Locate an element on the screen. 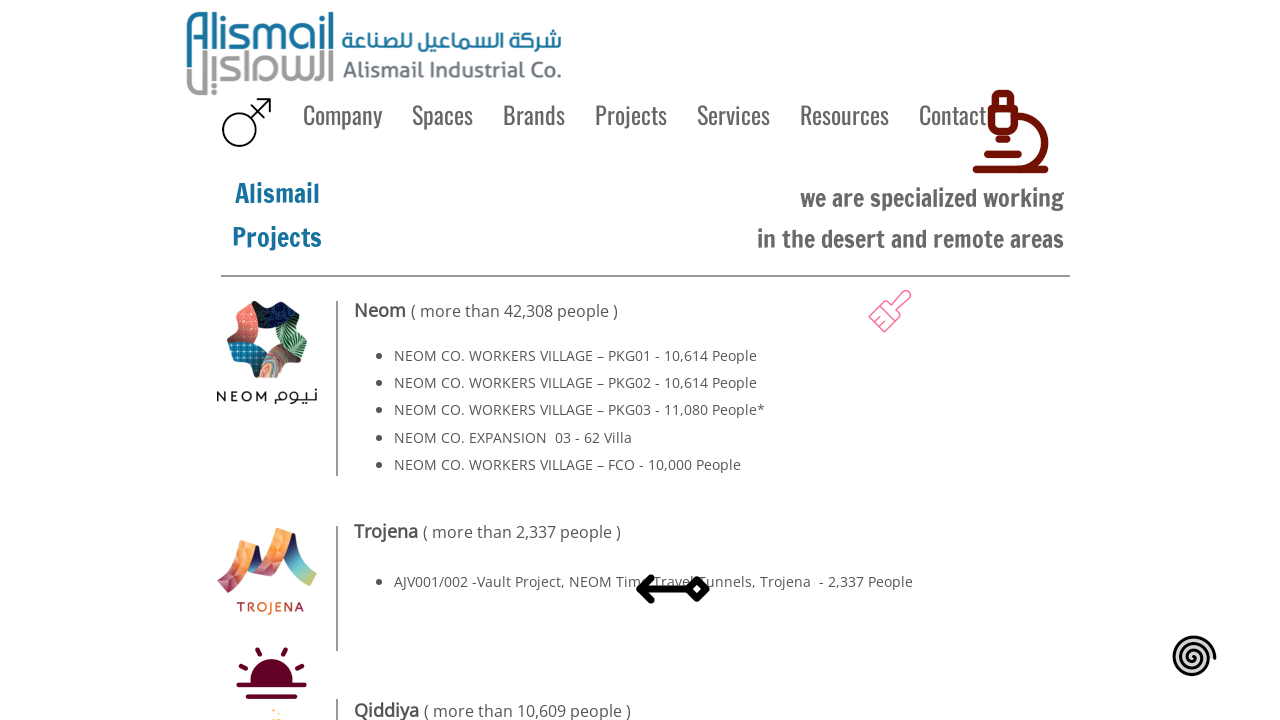  toggle sunrise/sunset display mode is located at coordinates (271, 675).